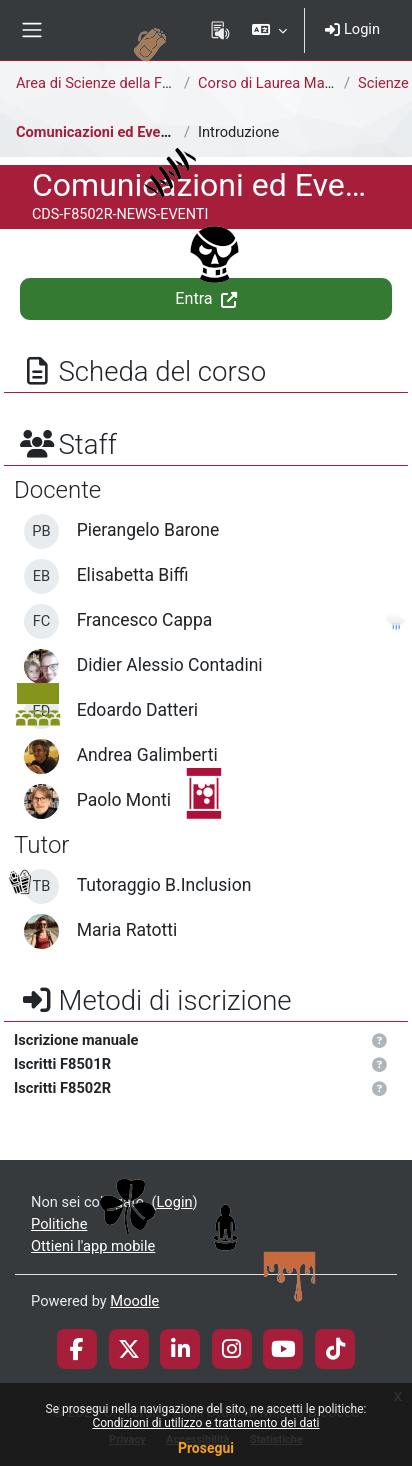 The image size is (412, 1466). What do you see at coordinates (150, 45) in the screenshot?
I see `access your inventory or stored items` at bounding box center [150, 45].